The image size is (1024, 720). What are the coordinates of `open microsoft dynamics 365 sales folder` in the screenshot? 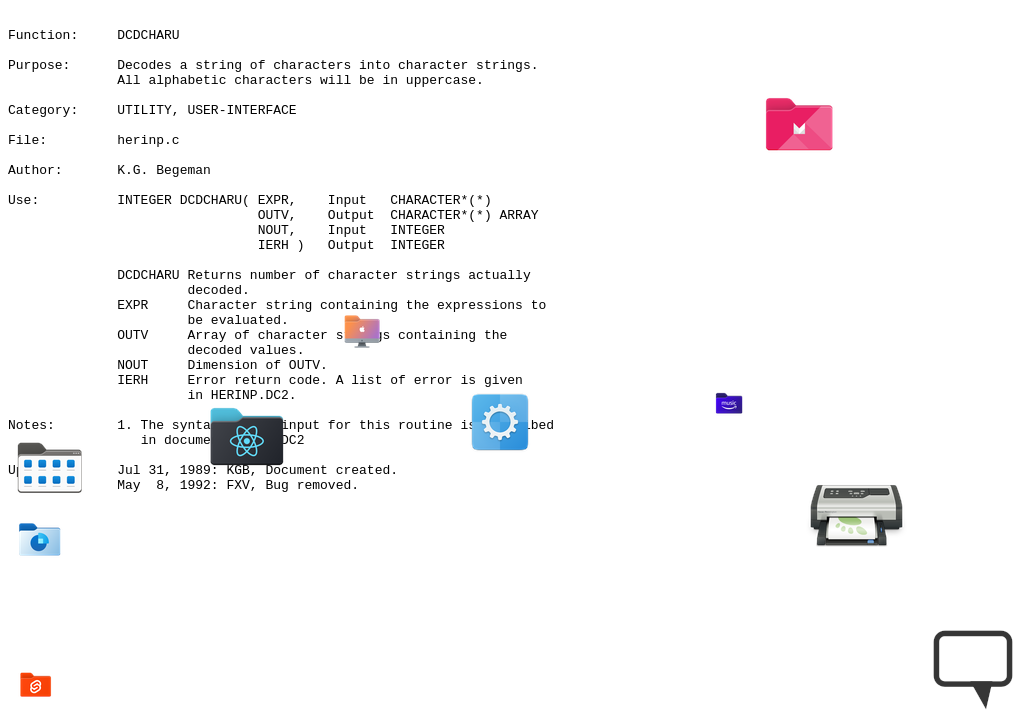 It's located at (39, 540).